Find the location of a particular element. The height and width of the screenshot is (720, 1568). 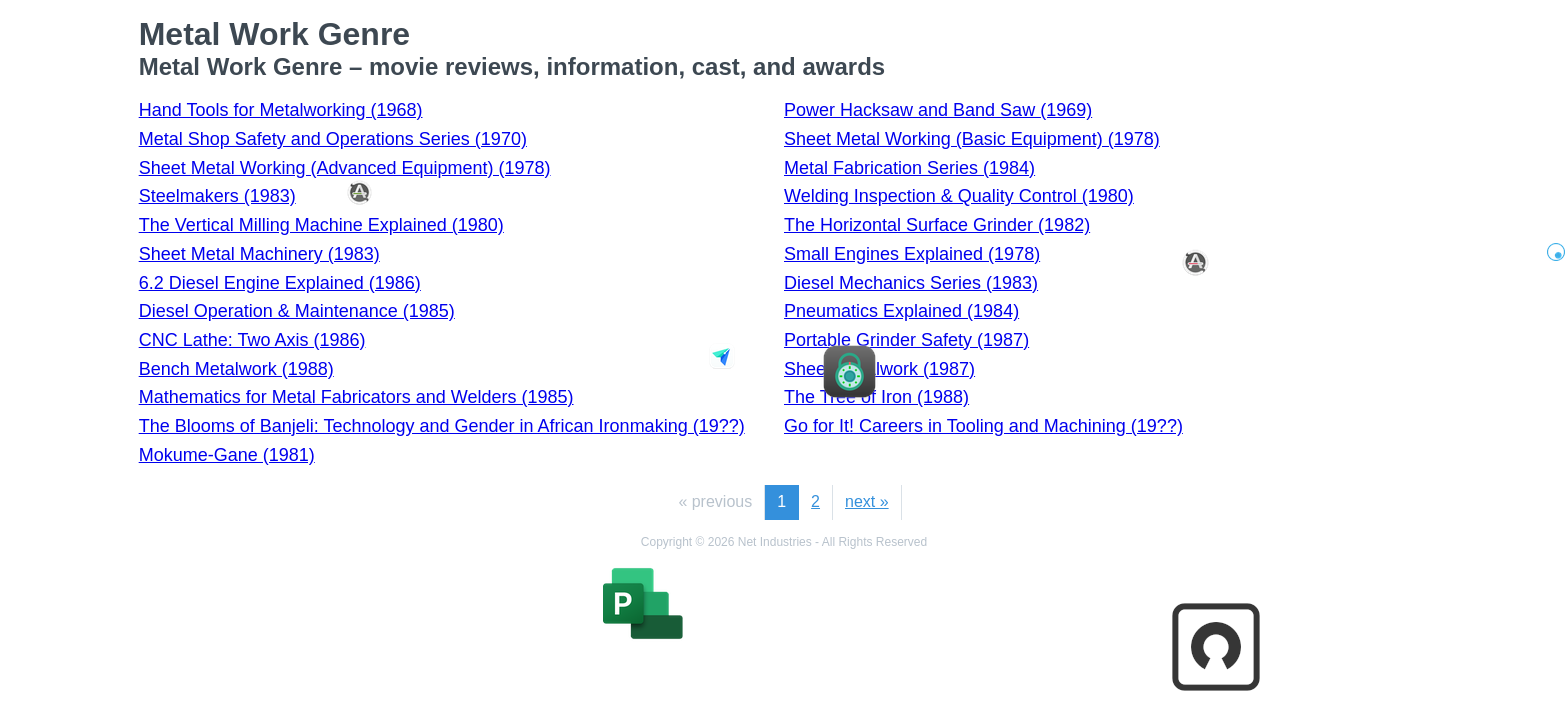

open Microsoft Project application is located at coordinates (643, 603).